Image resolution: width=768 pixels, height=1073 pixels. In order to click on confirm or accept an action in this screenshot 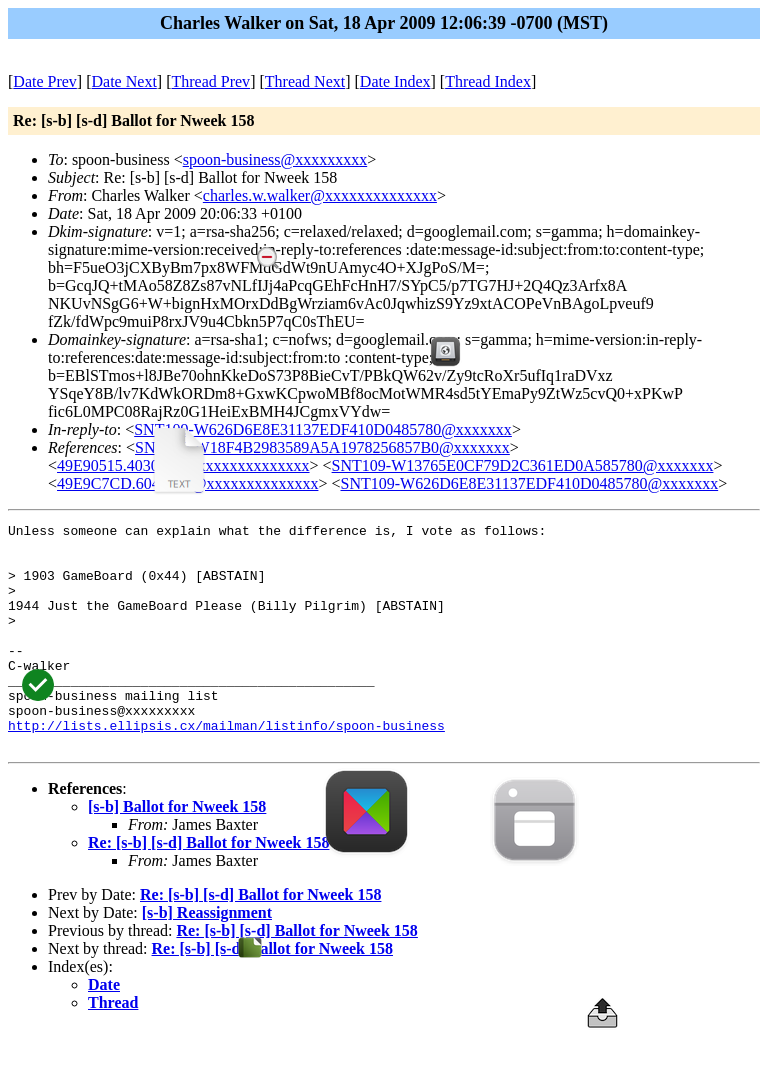, I will do `click(38, 685)`.